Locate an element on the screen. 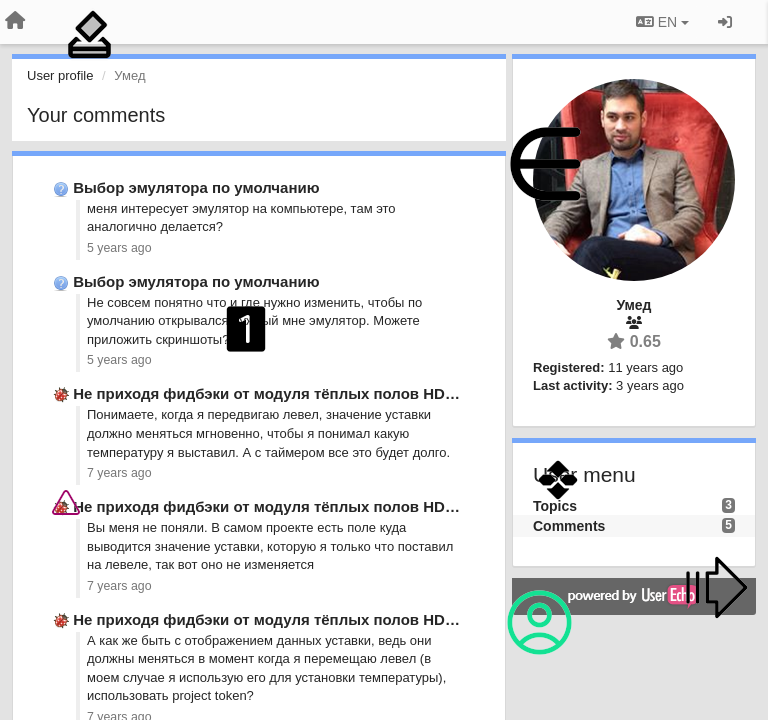 The width and height of the screenshot is (768, 720). pix instant payment system logo is located at coordinates (558, 480).